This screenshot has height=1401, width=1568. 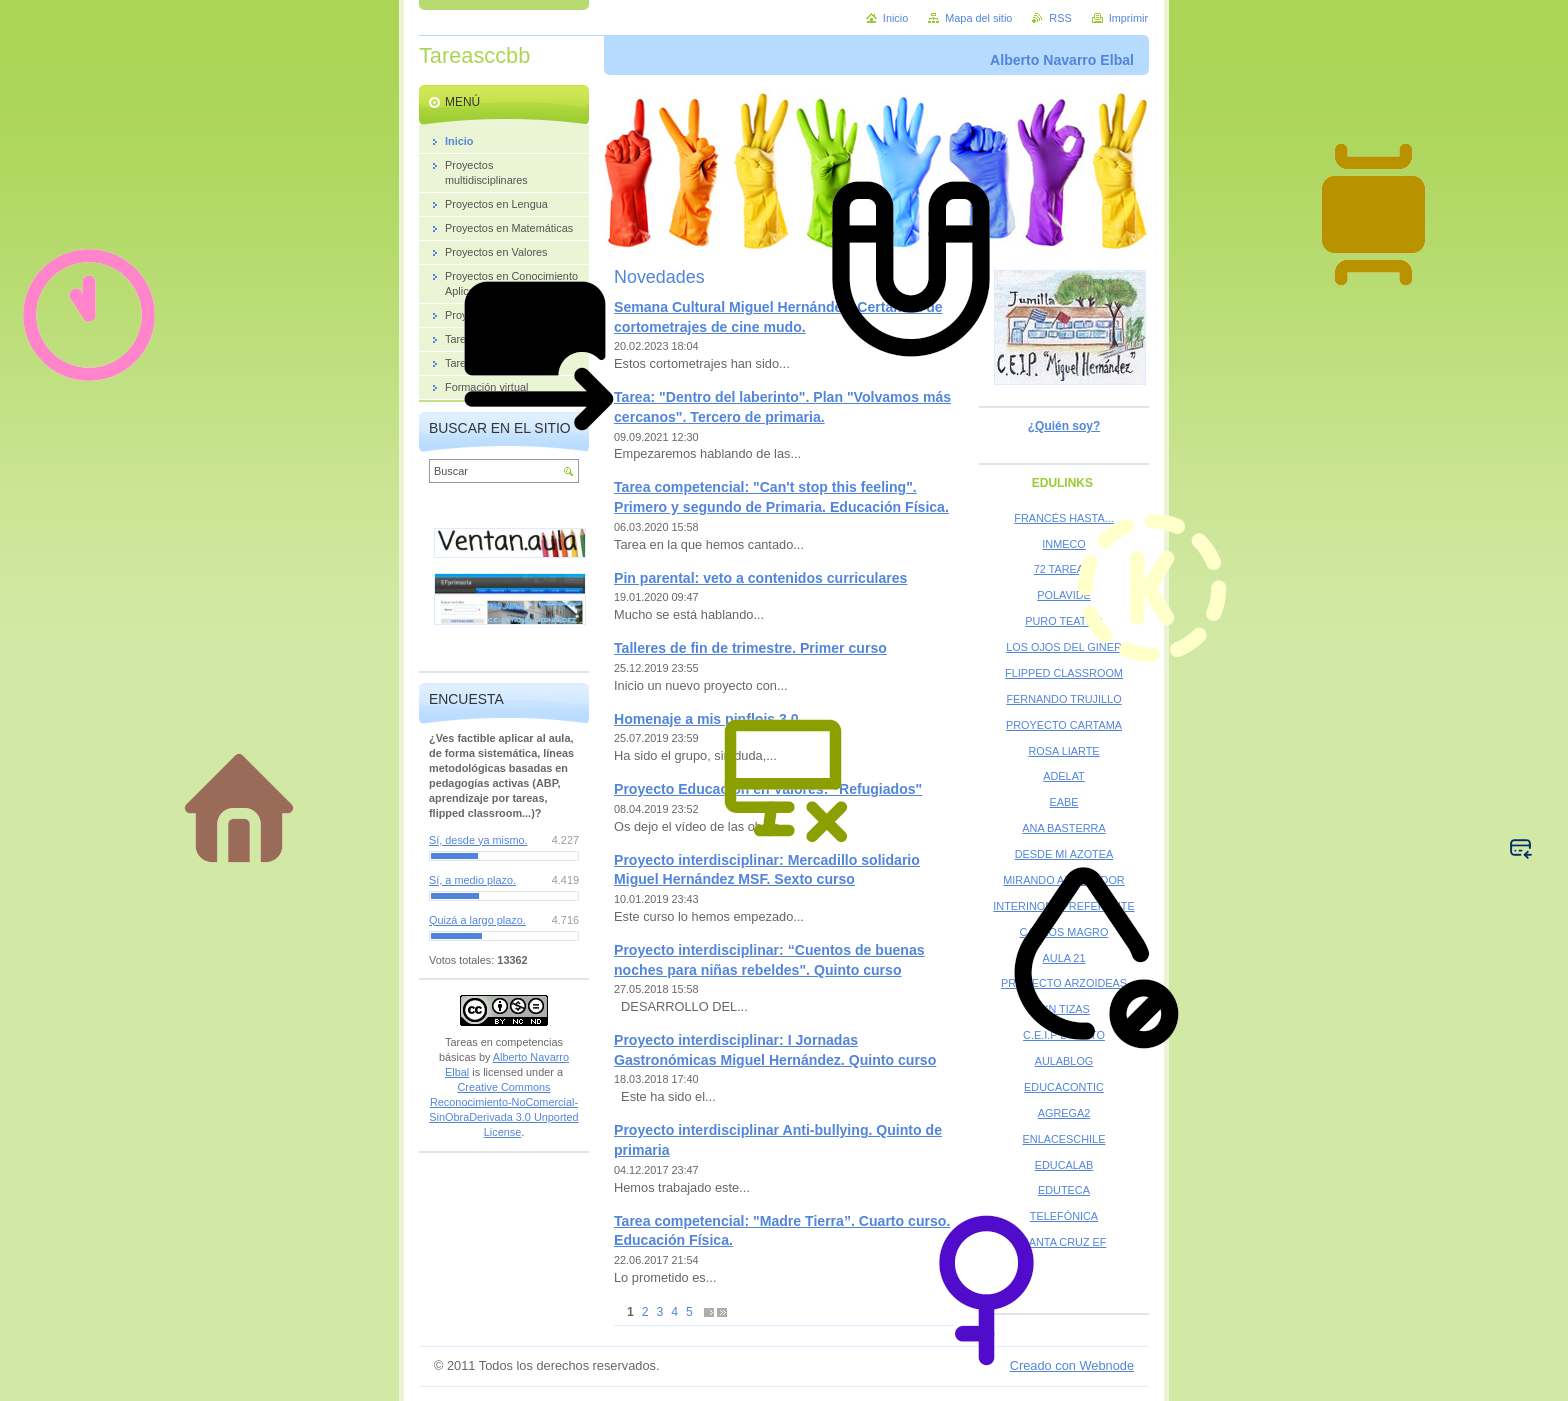 I want to click on disconnect or remove a desktop computer, so click(x=783, y=778).